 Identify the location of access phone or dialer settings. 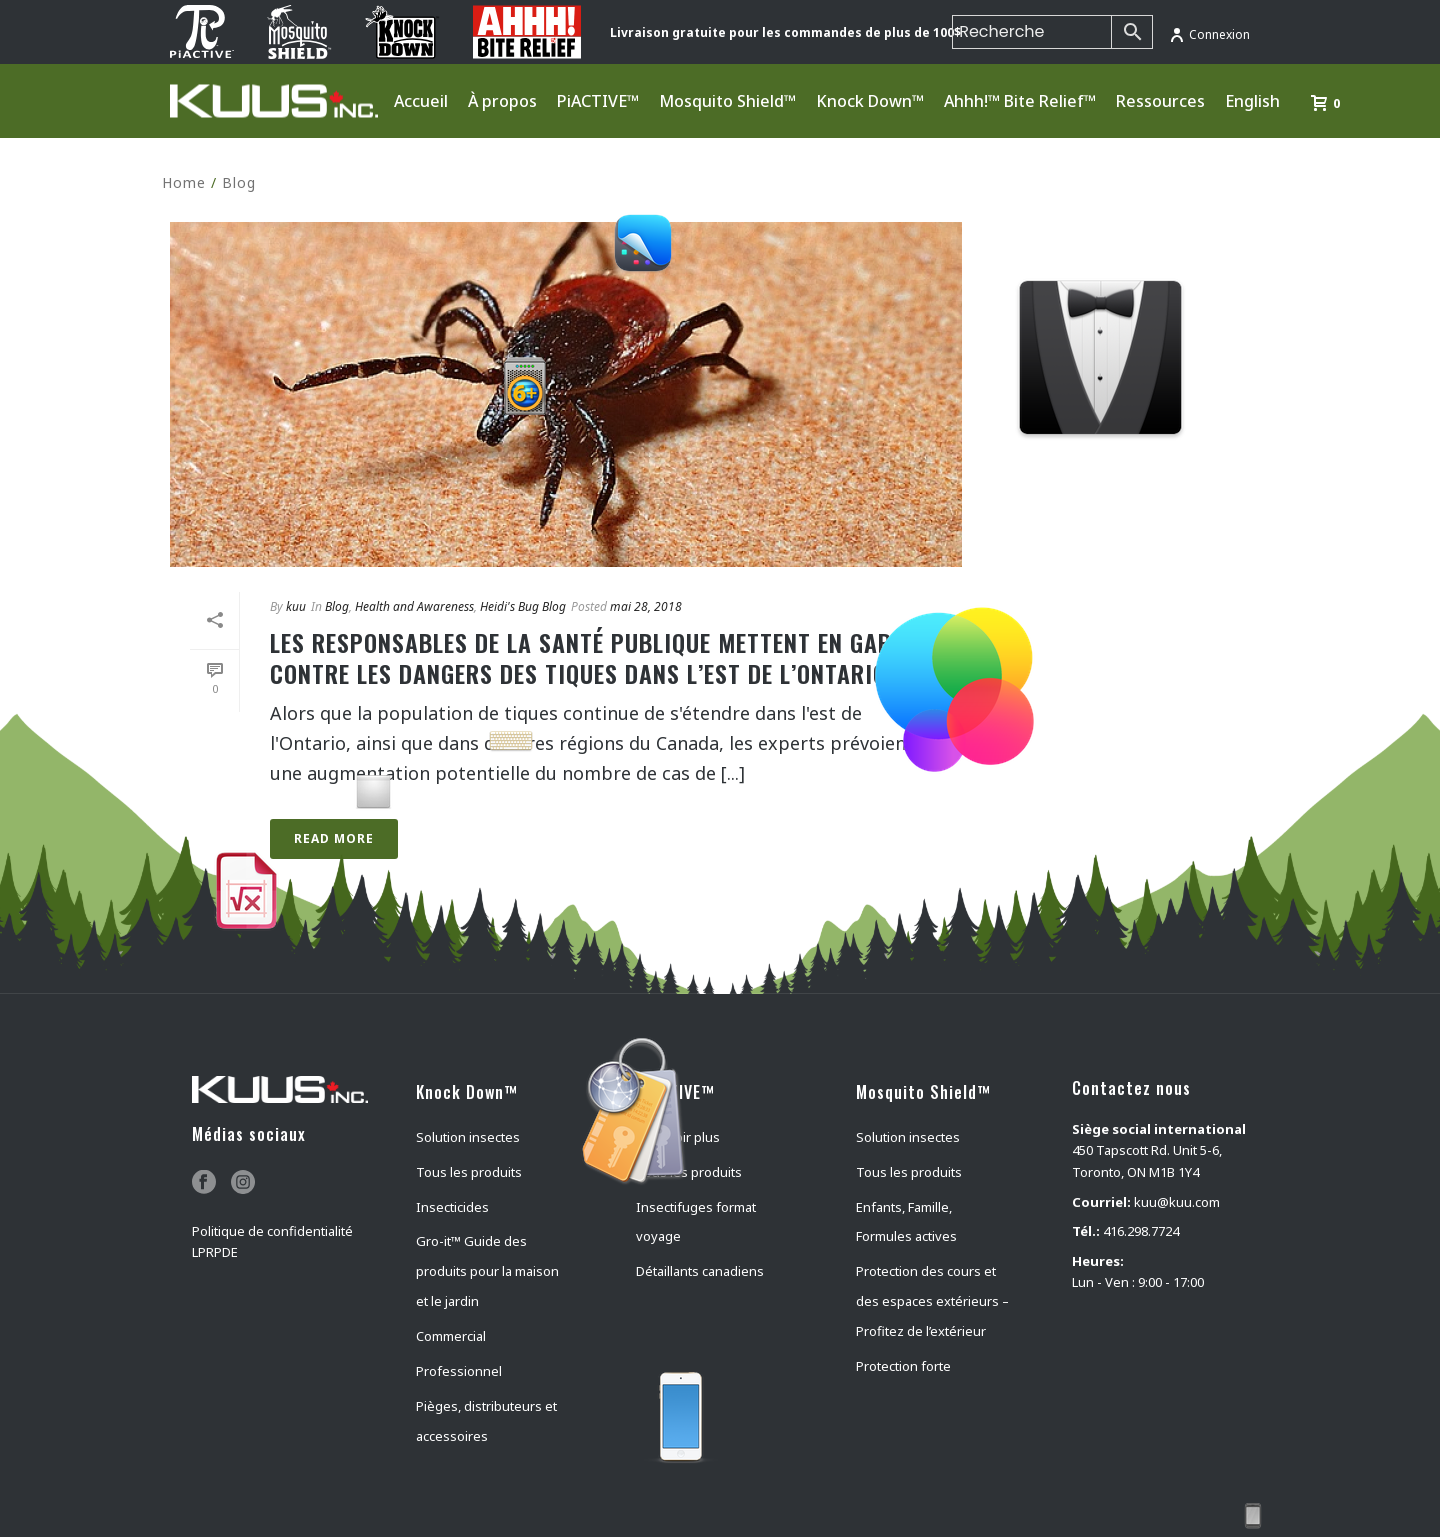
(1253, 1516).